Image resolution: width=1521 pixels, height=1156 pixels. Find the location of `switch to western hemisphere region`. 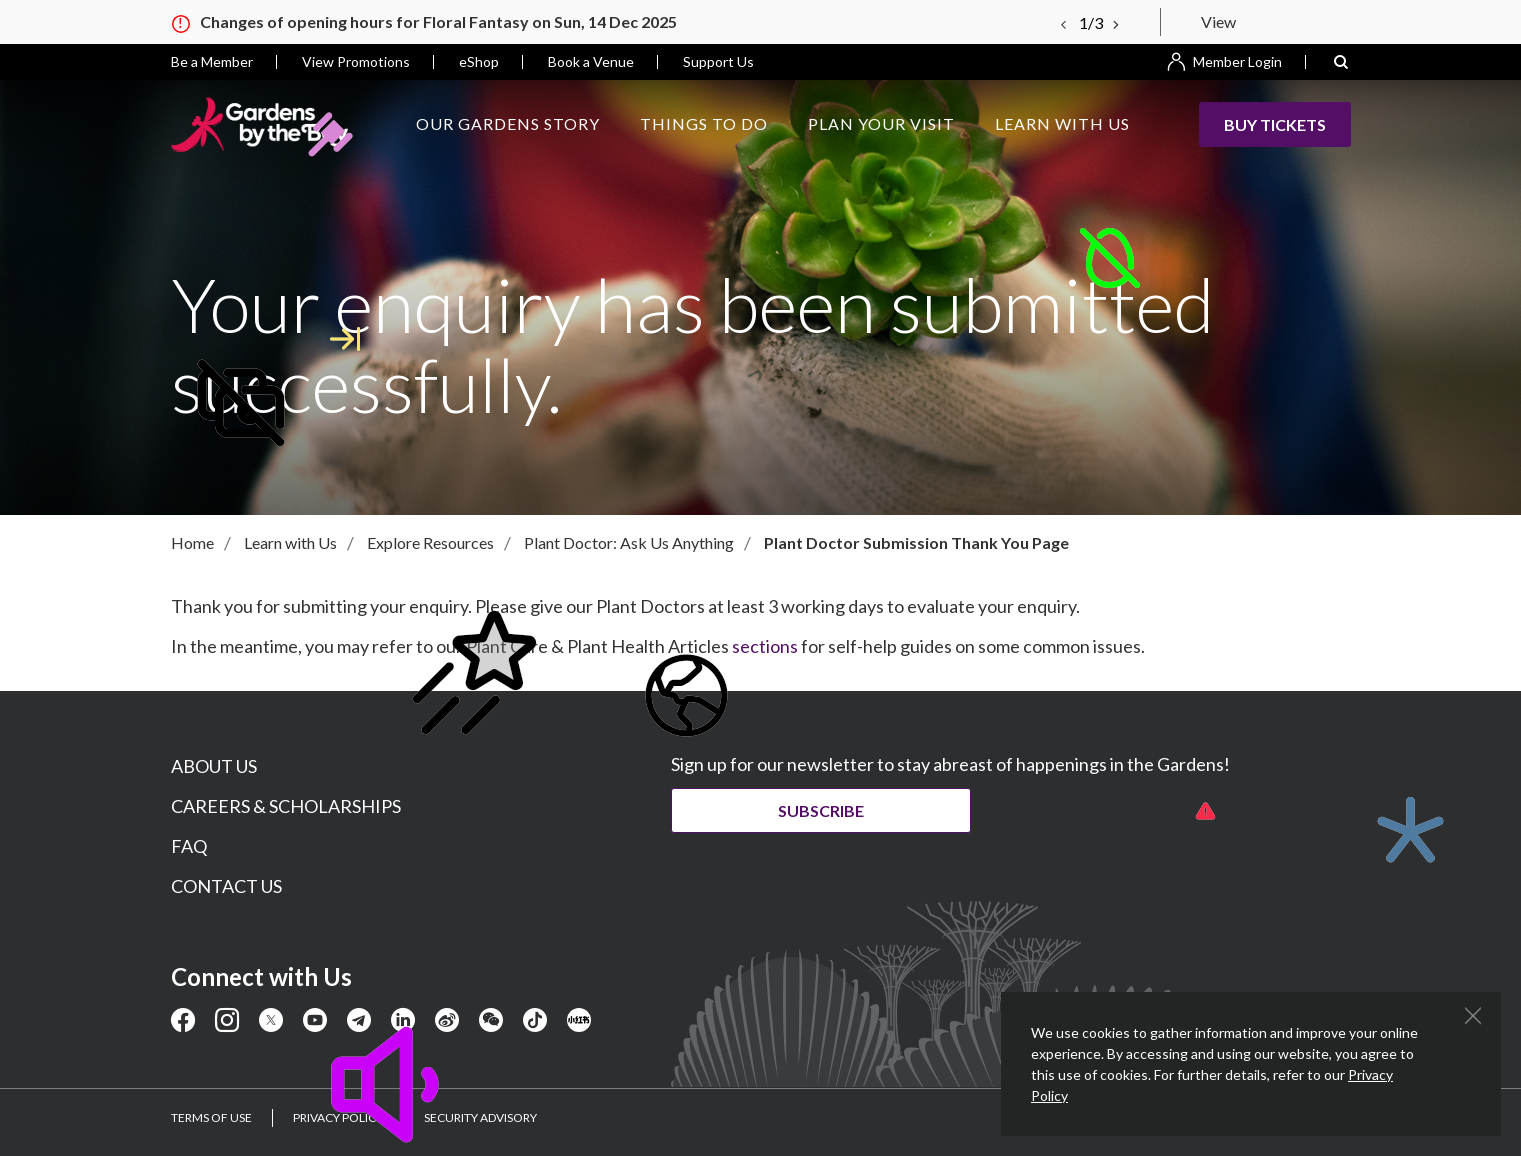

switch to western hemisphere region is located at coordinates (686, 695).